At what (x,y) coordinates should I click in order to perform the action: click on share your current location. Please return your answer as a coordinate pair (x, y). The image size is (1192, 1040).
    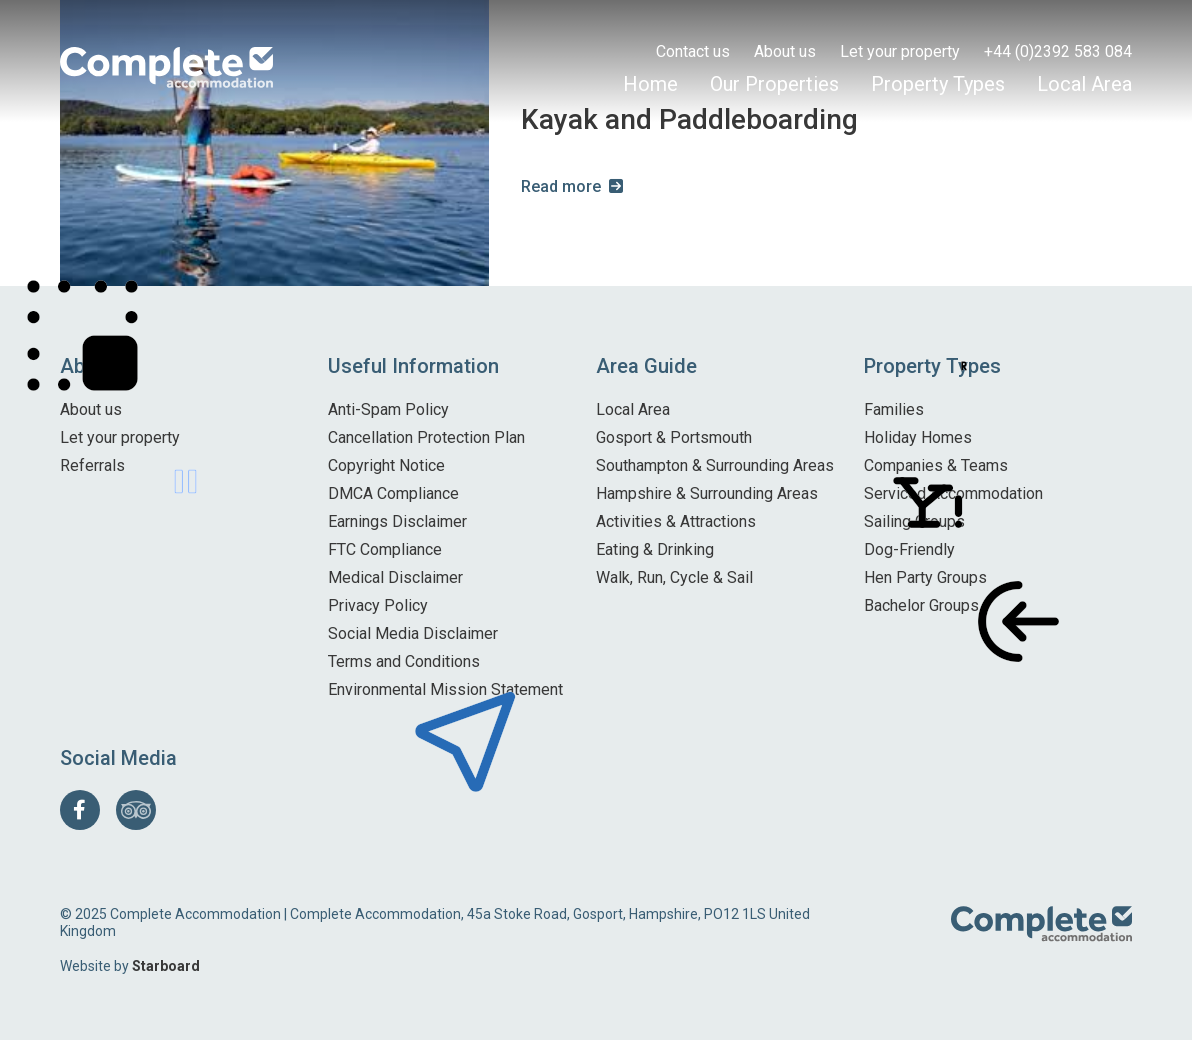
    Looking at the image, I should click on (466, 741).